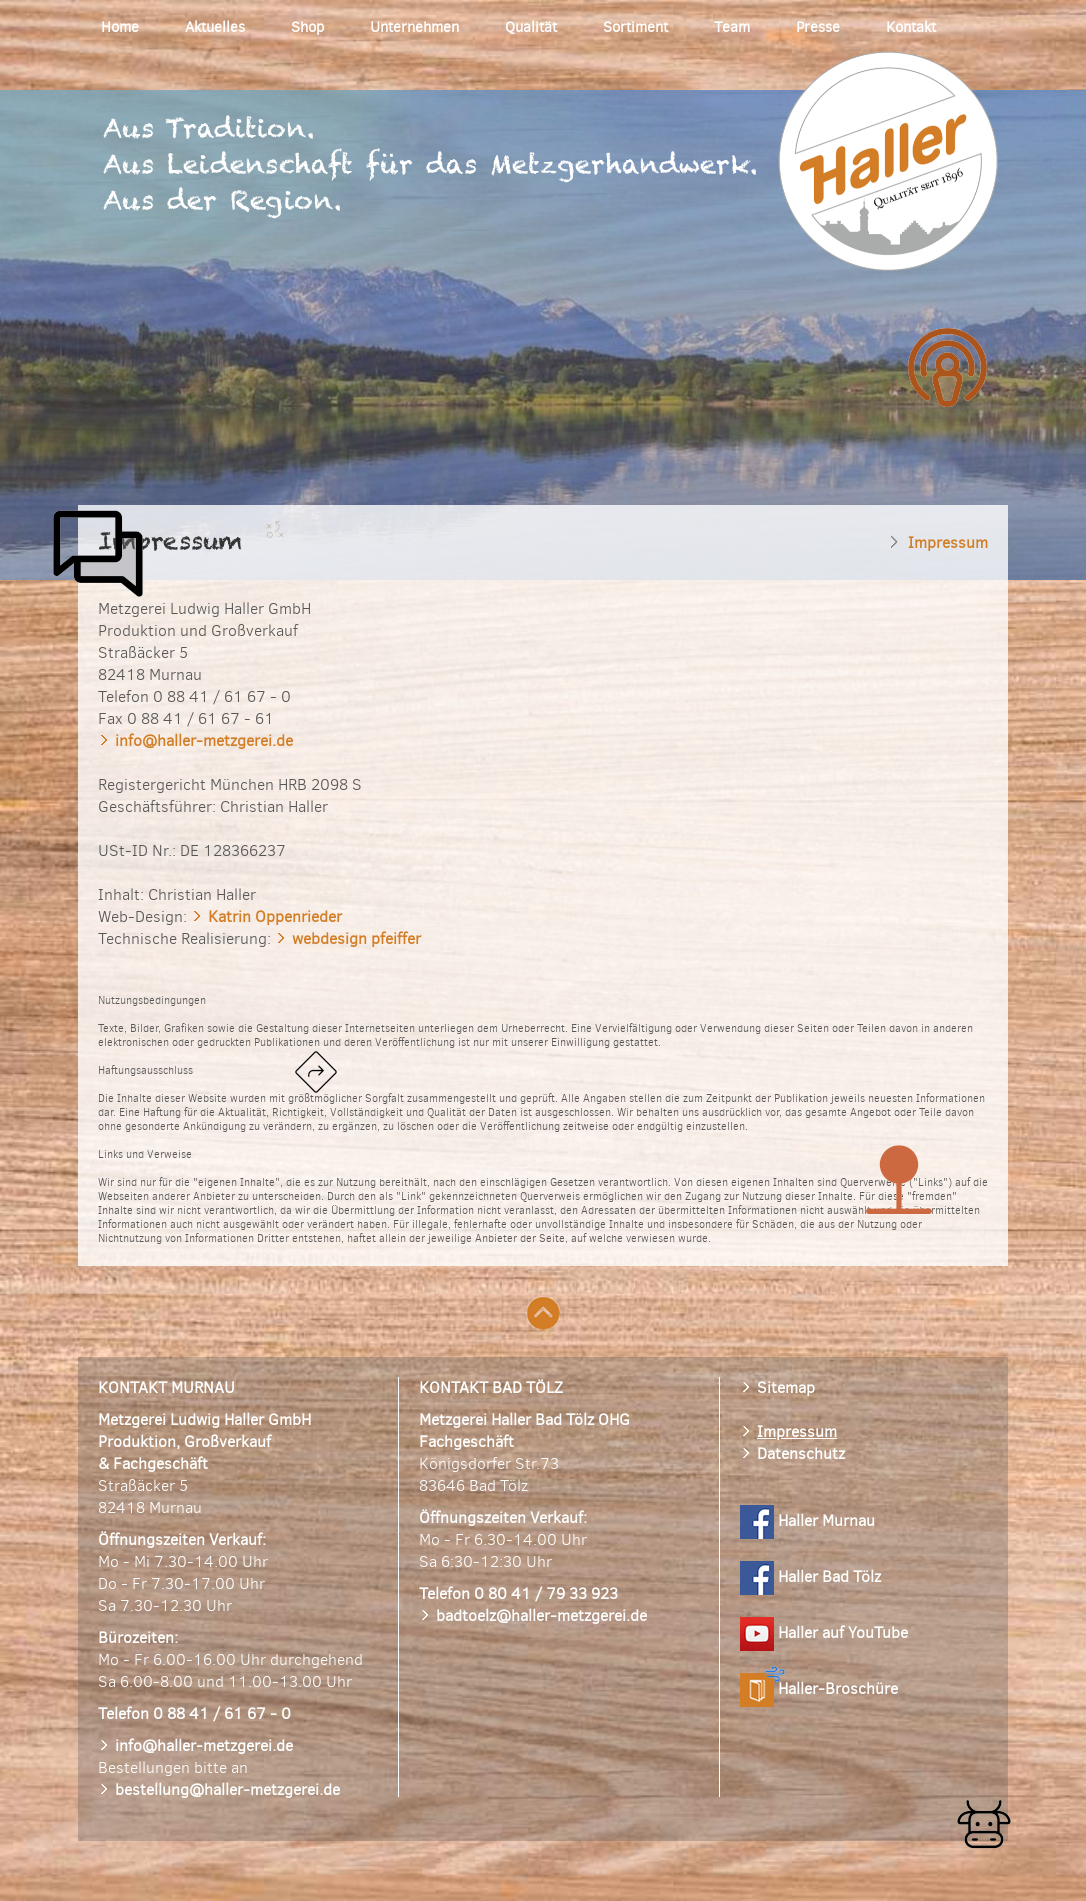 Image resolution: width=1086 pixels, height=1901 pixels. What do you see at coordinates (98, 552) in the screenshot?
I see `open your messages or conversations` at bounding box center [98, 552].